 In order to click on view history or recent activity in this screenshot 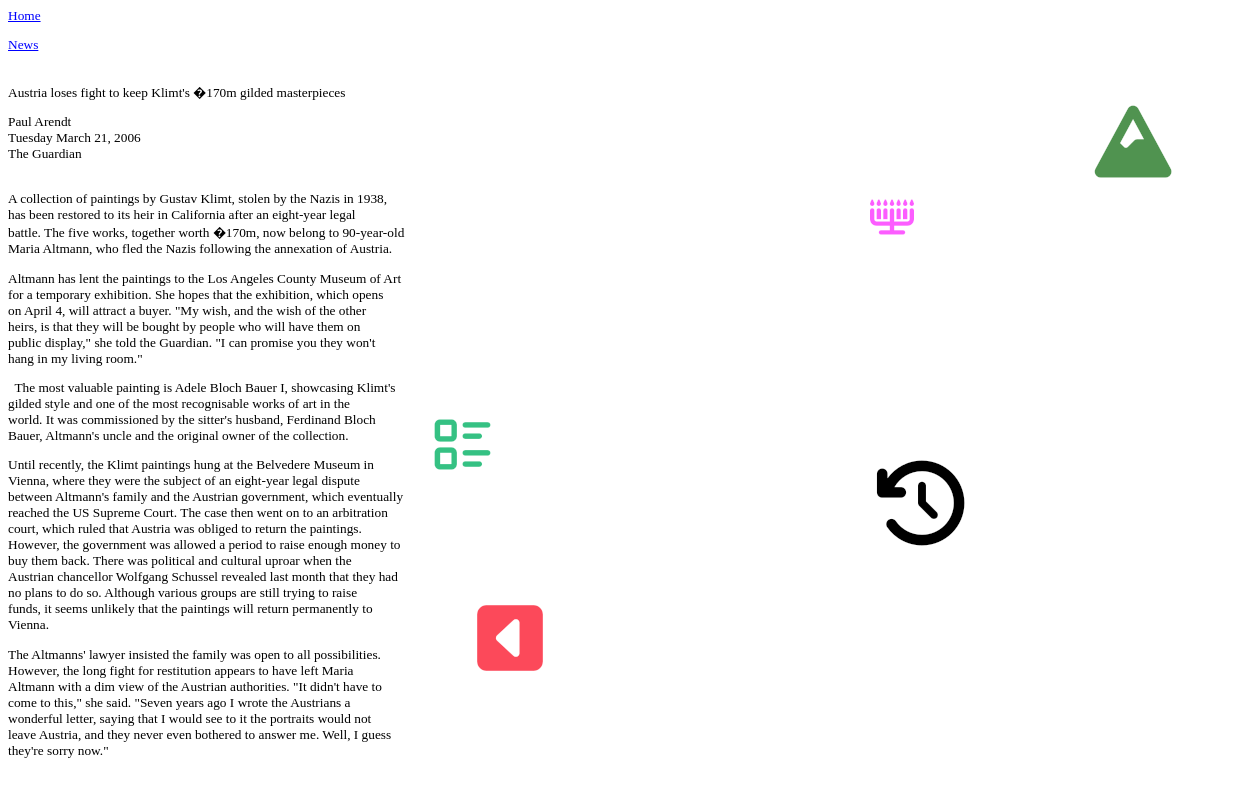, I will do `click(922, 503)`.